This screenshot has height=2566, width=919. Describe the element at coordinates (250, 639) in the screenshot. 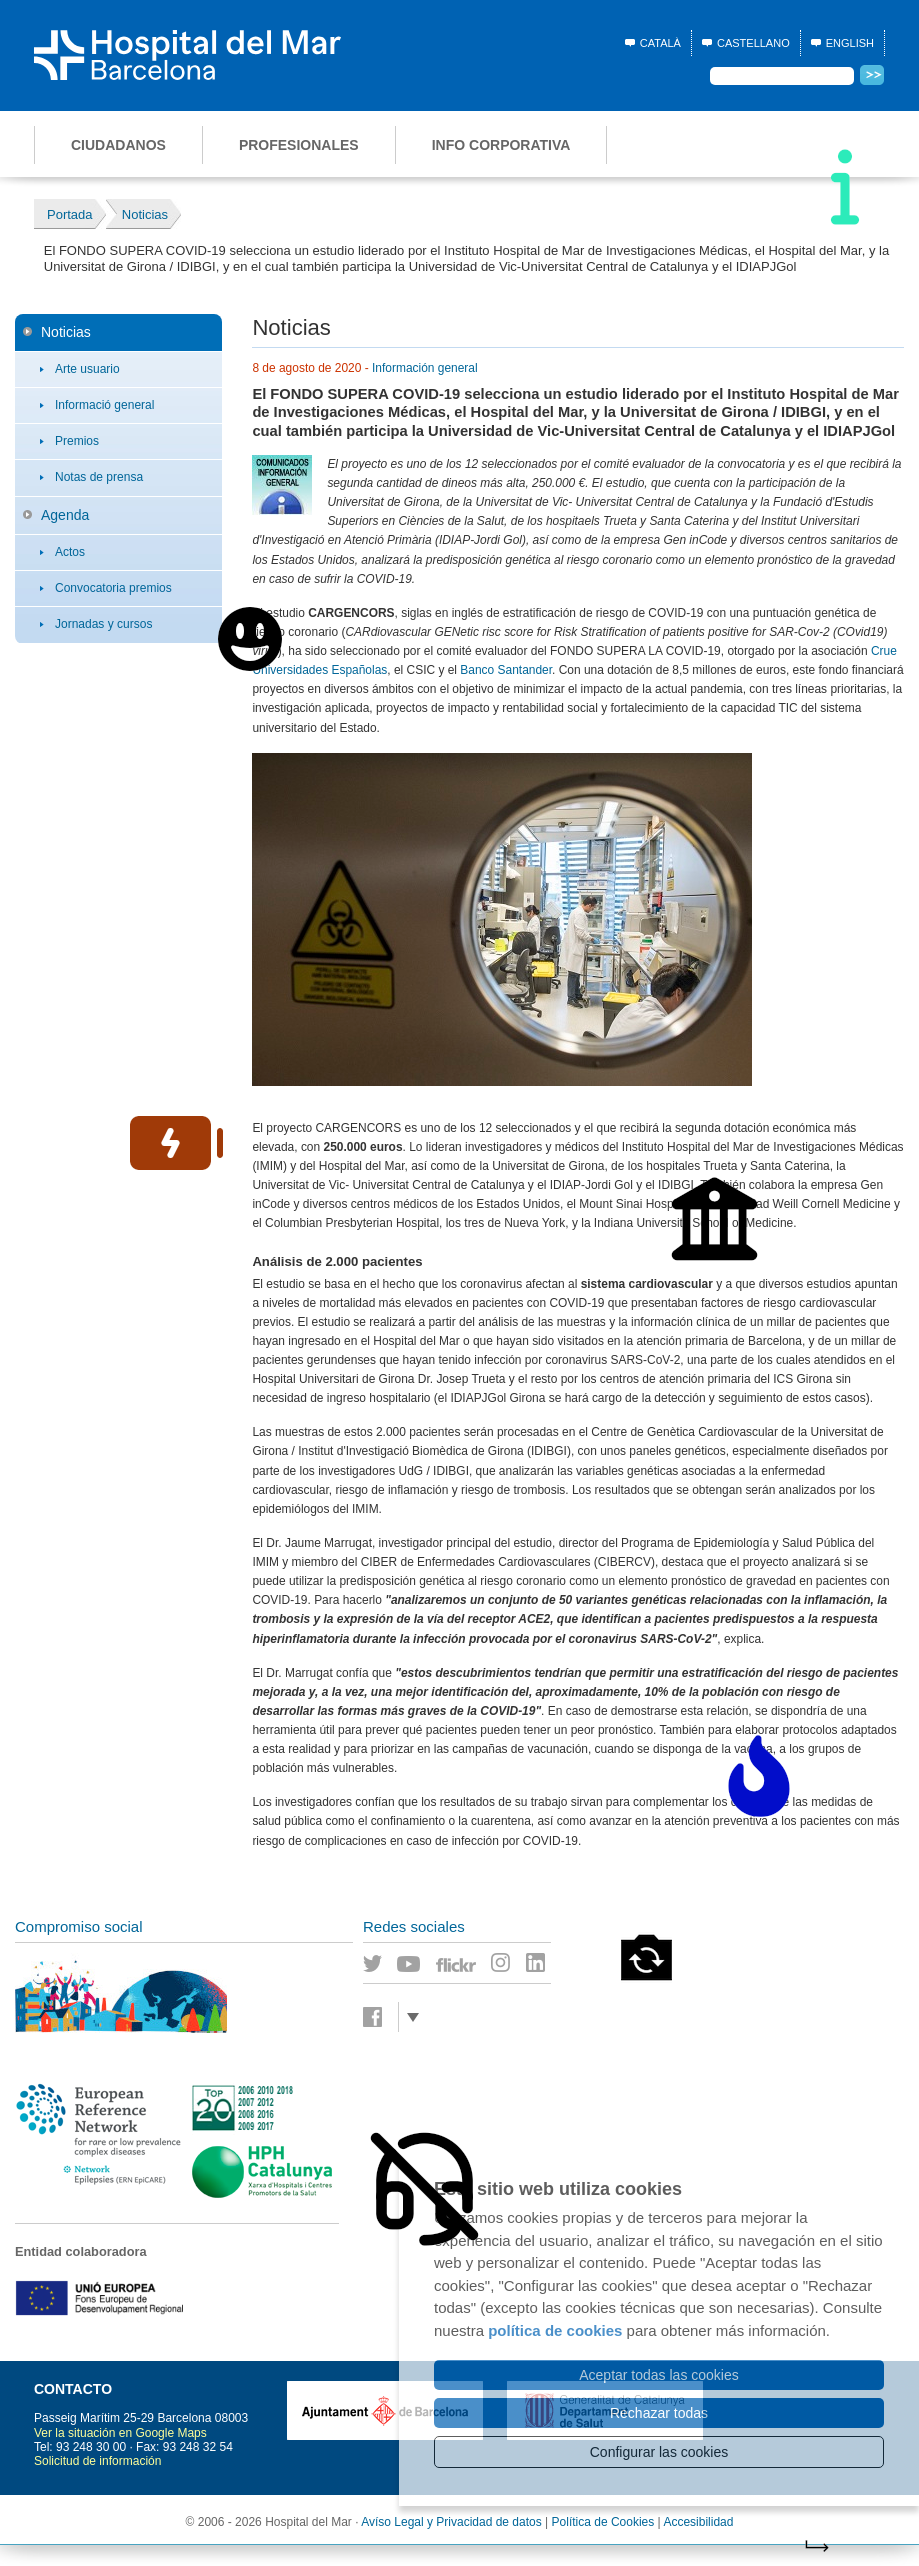

I see `add an emoji or reaction to a message` at that location.